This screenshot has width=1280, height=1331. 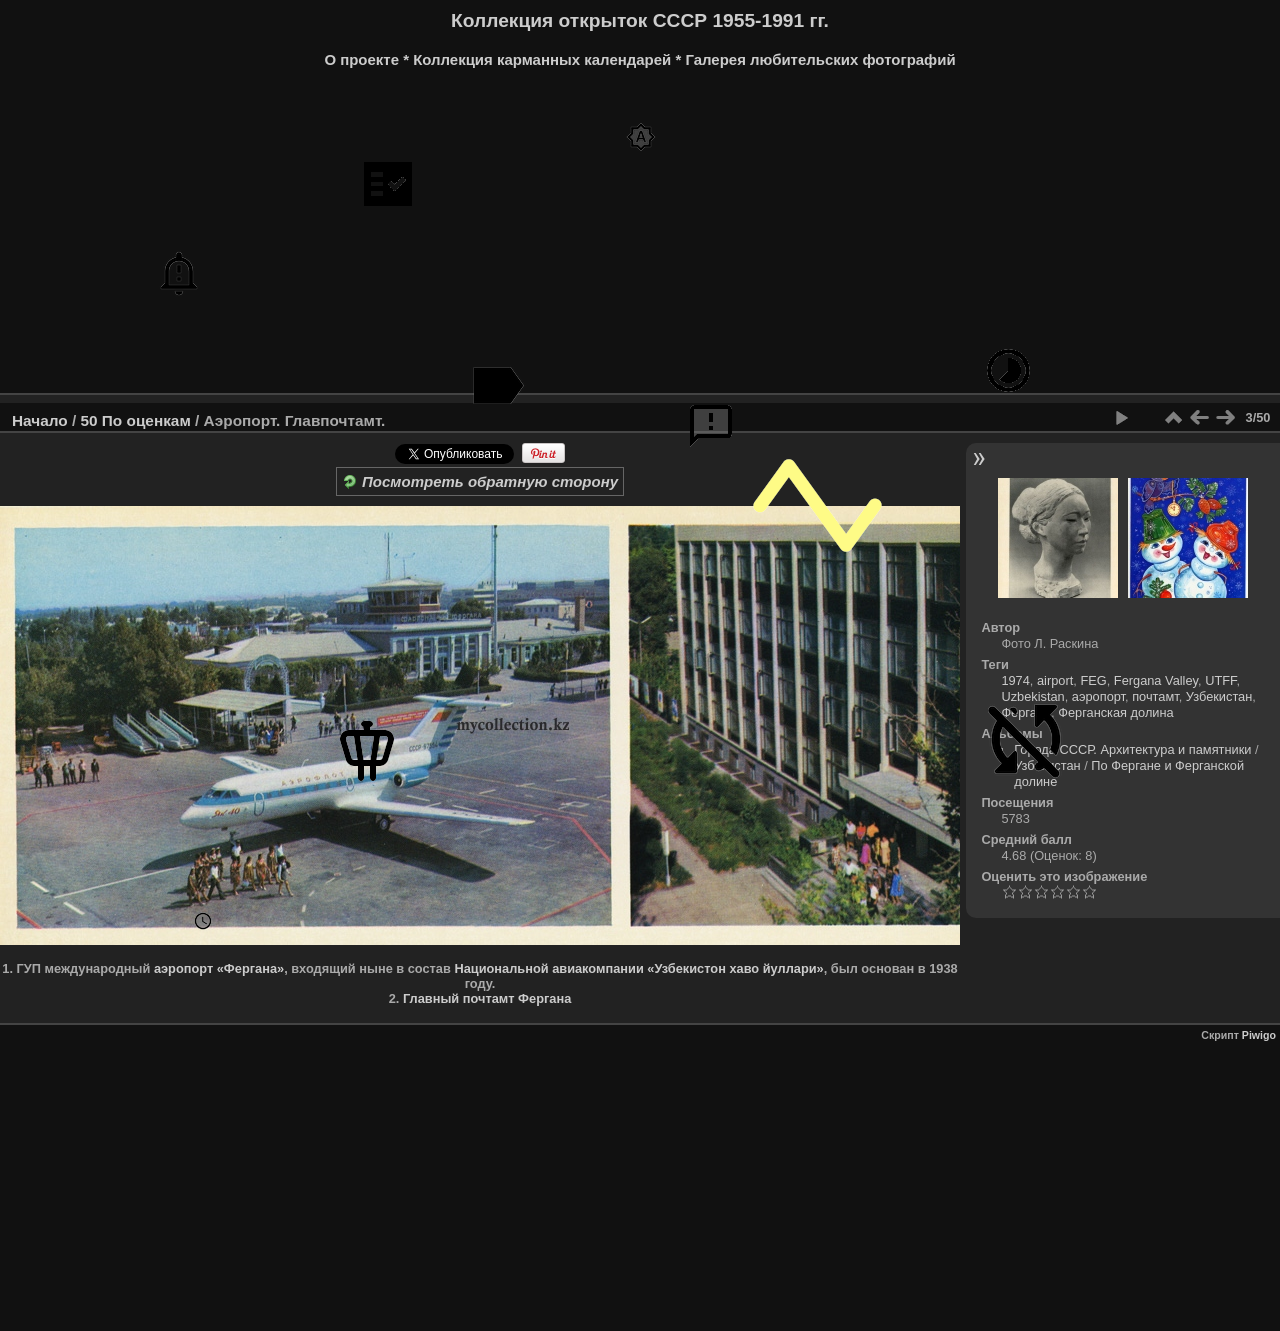 What do you see at coordinates (1008, 370) in the screenshot?
I see `access timelapse camera mode` at bounding box center [1008, 370].